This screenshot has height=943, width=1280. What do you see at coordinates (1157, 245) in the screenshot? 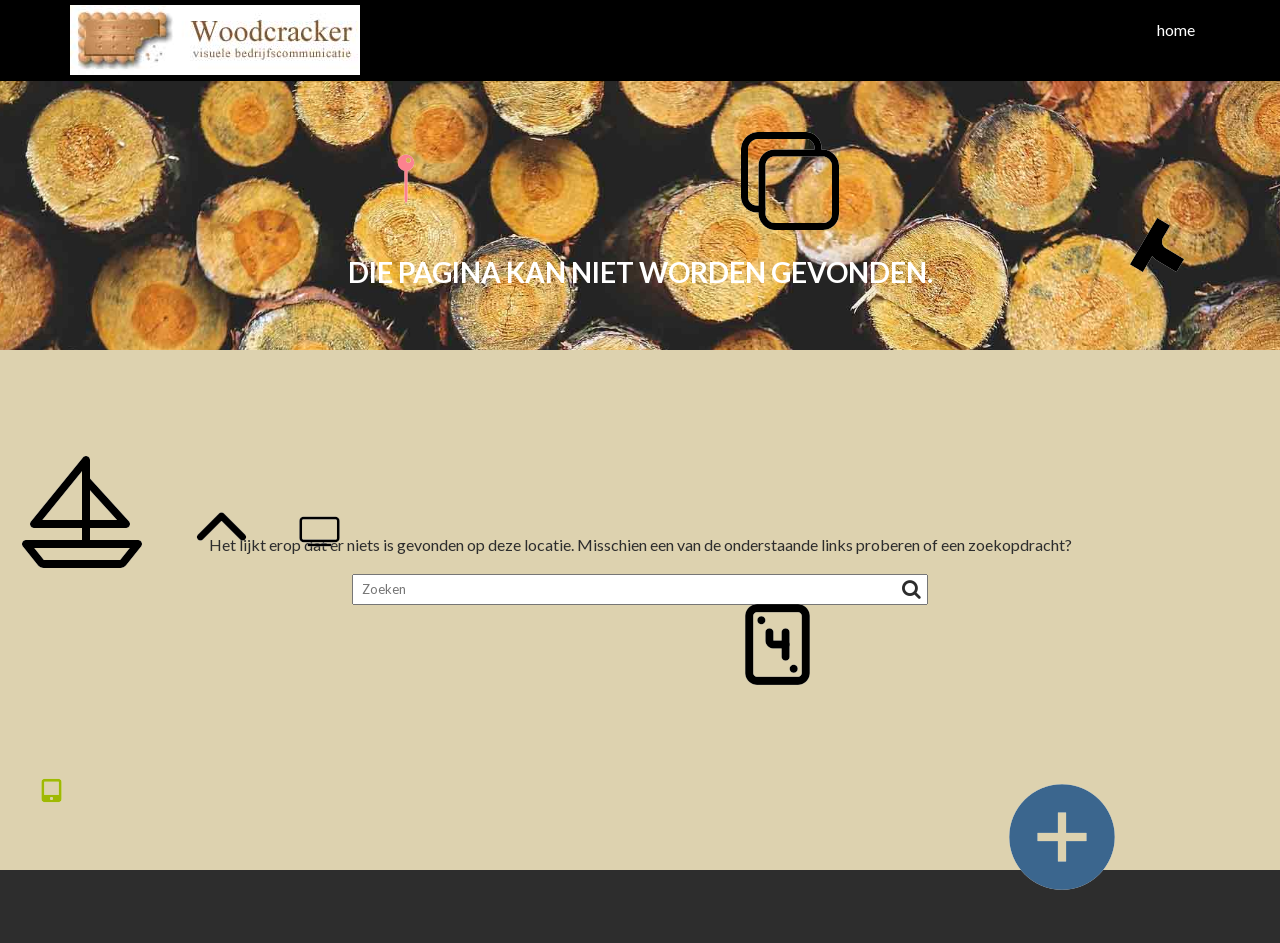
I see `trapeze app or service branding` at bounding box center [1157, 245].